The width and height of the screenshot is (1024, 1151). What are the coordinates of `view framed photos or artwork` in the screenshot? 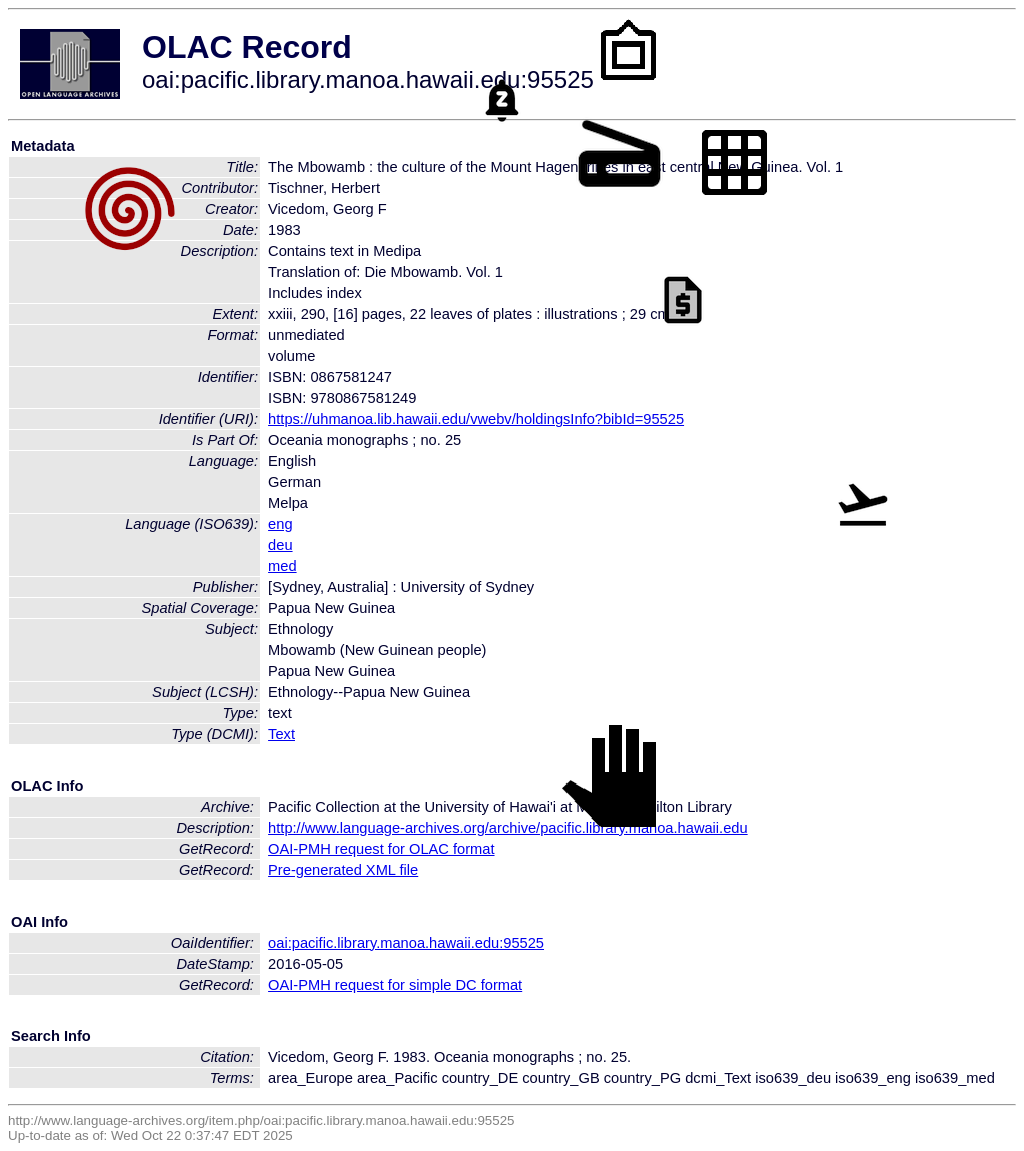 It's located at (628, 52).